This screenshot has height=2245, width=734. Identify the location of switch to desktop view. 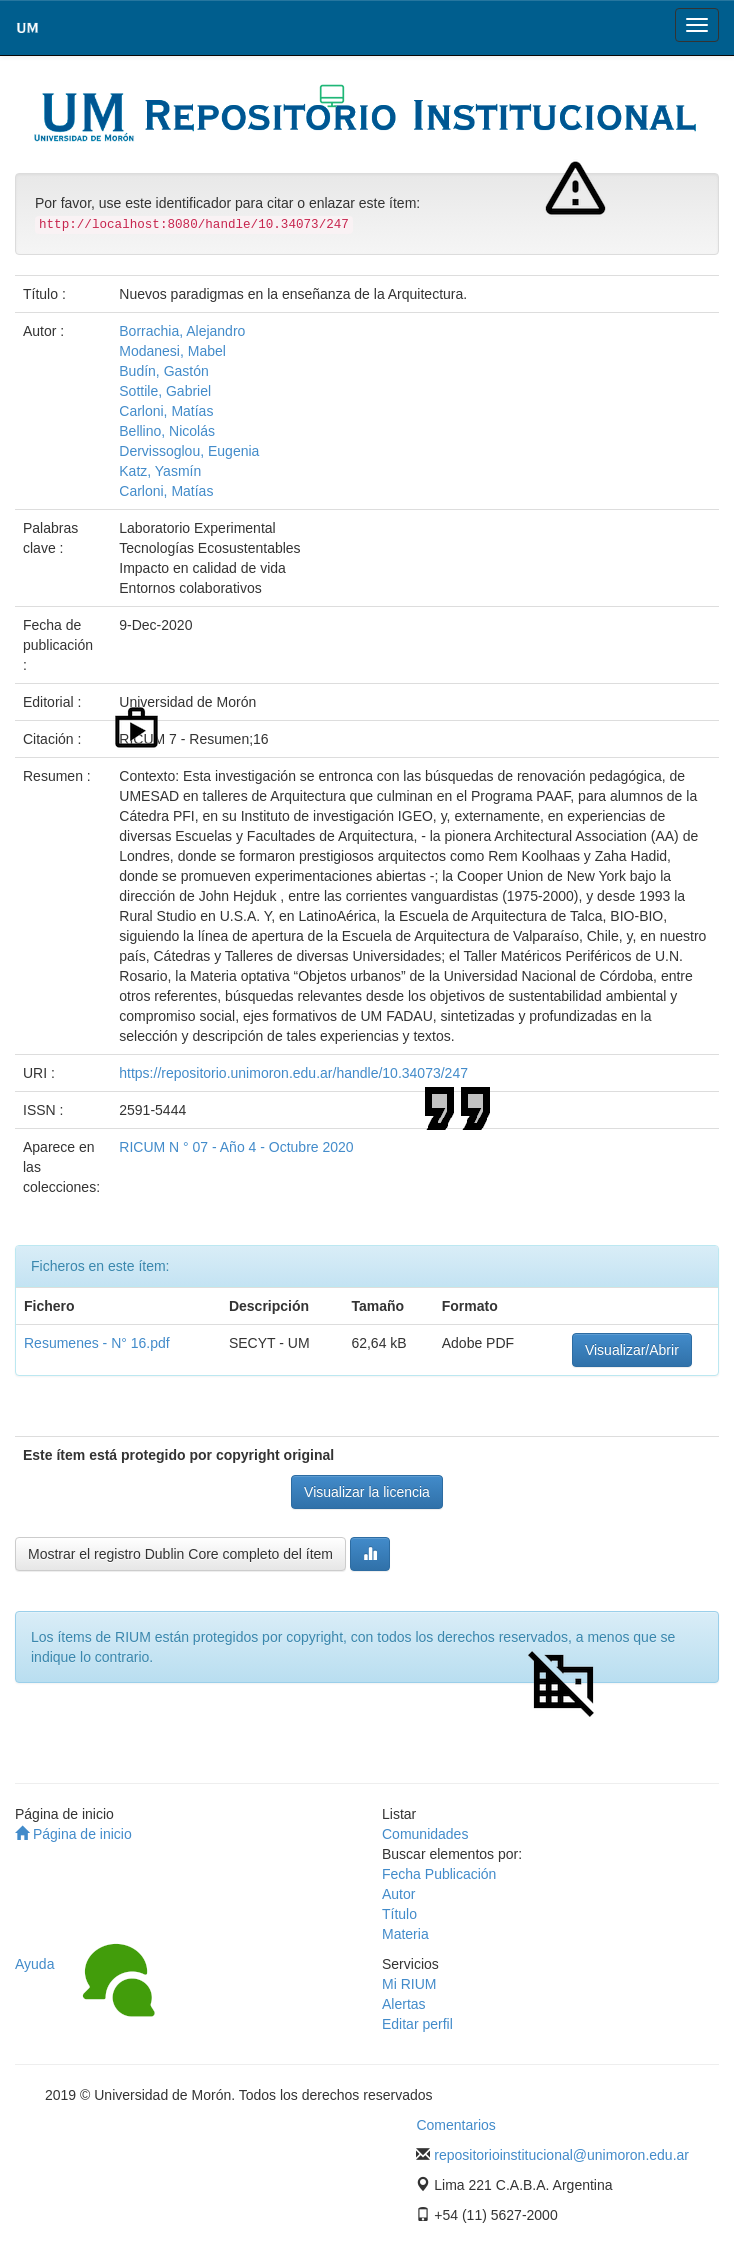
(332, 95).